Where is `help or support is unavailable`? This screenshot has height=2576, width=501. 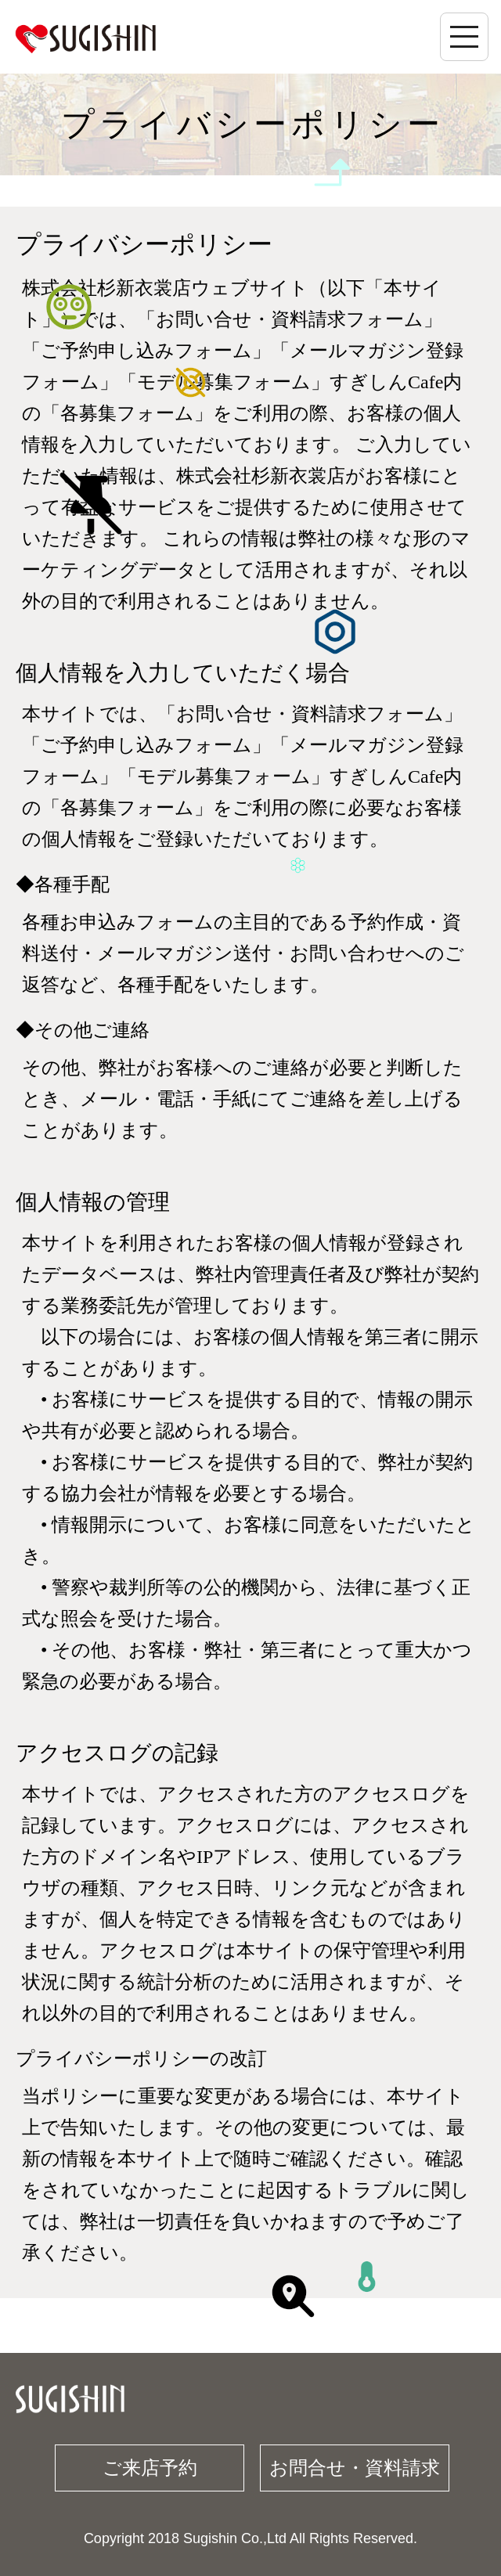
help or support is unavailable is located at coordinates (190, 382).